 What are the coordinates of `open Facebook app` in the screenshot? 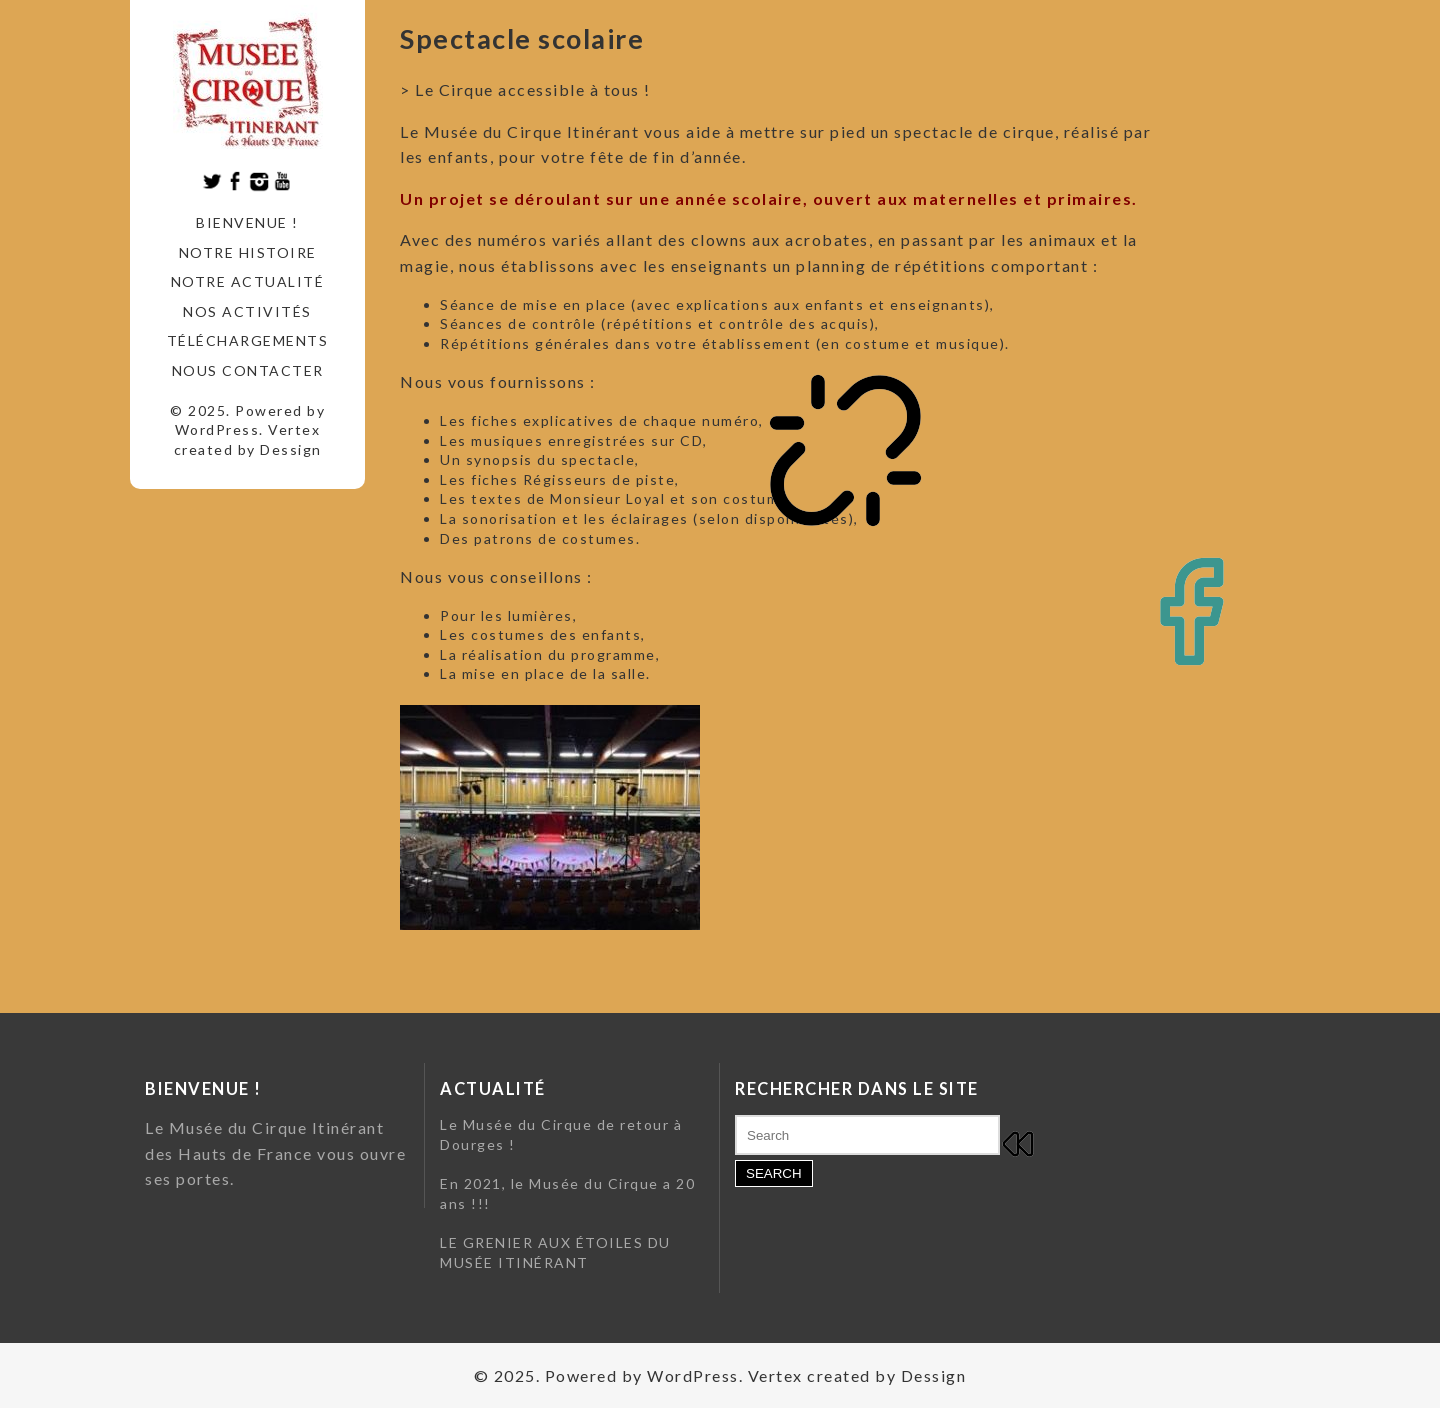 It's located at (1189, 611).